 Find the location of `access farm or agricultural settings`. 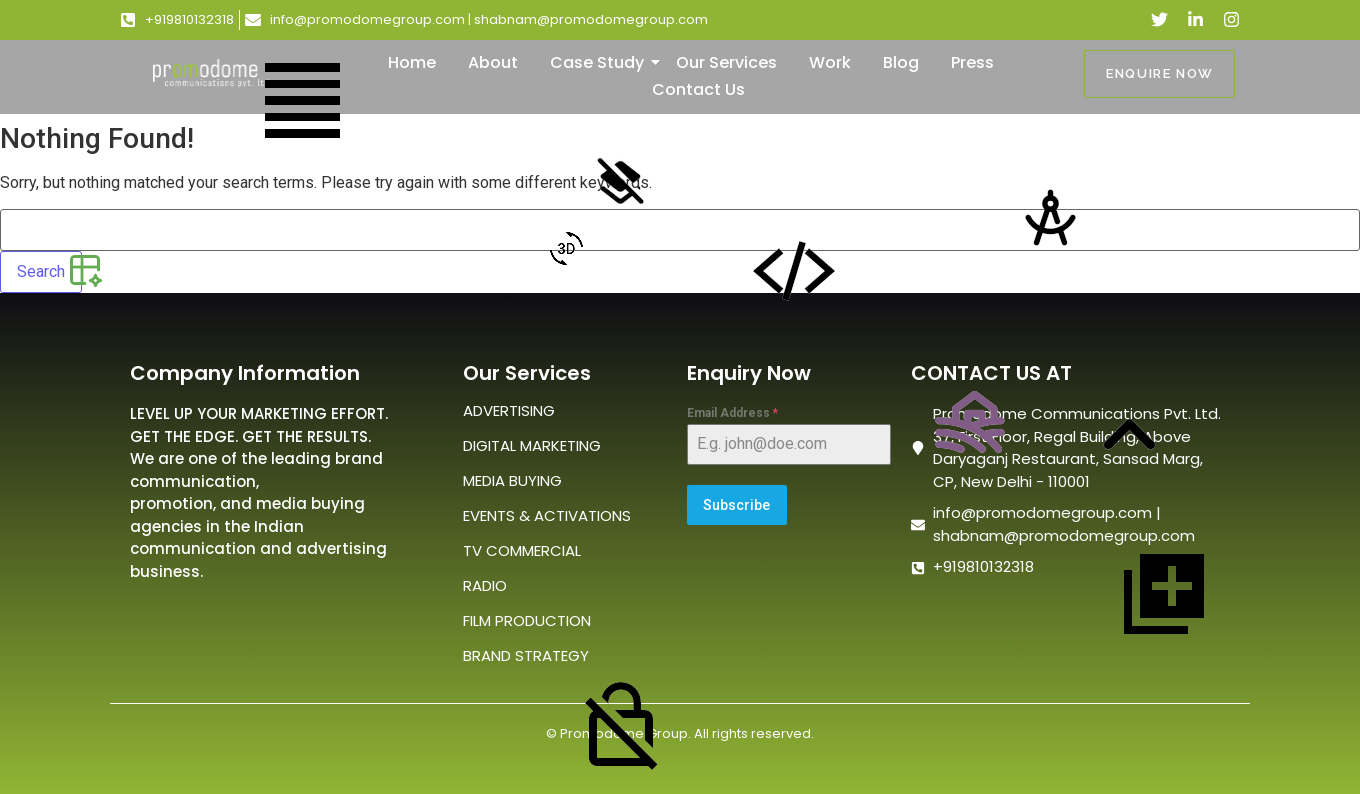

access farm or agricultural settings is located at coordinates (970, 423).